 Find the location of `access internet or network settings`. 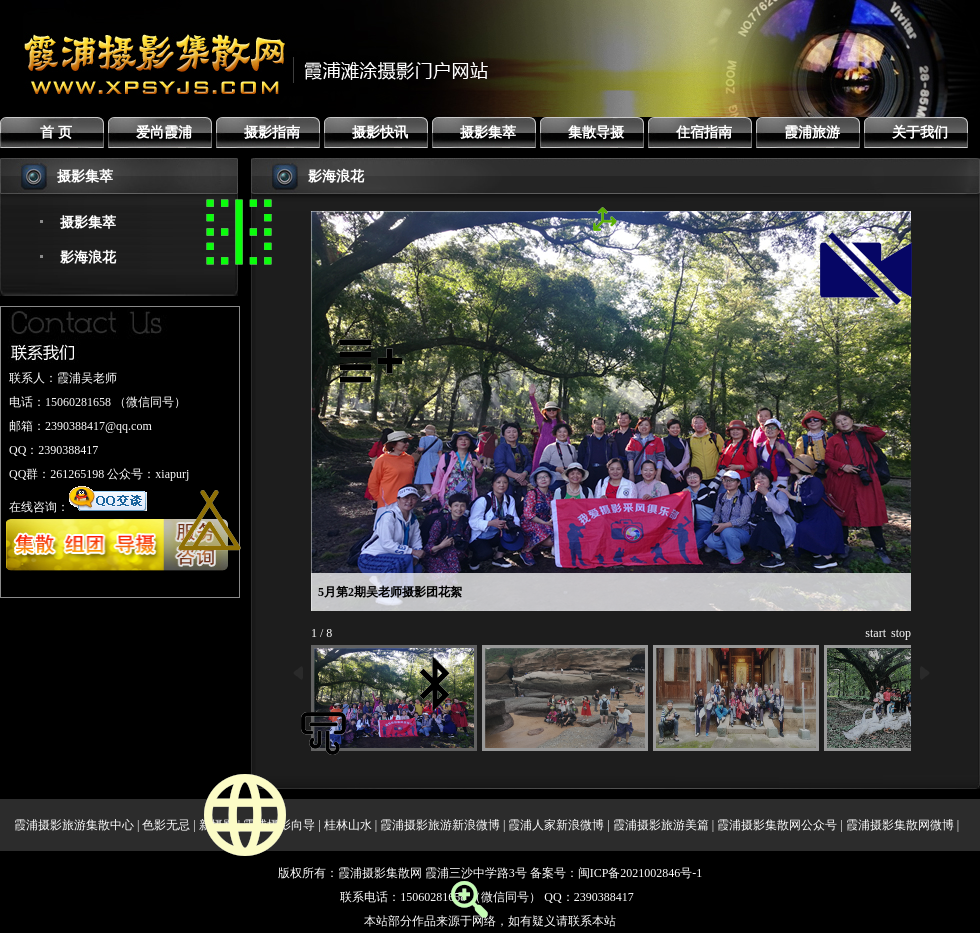

access internet or network settings is located at coordinates (245, 815).